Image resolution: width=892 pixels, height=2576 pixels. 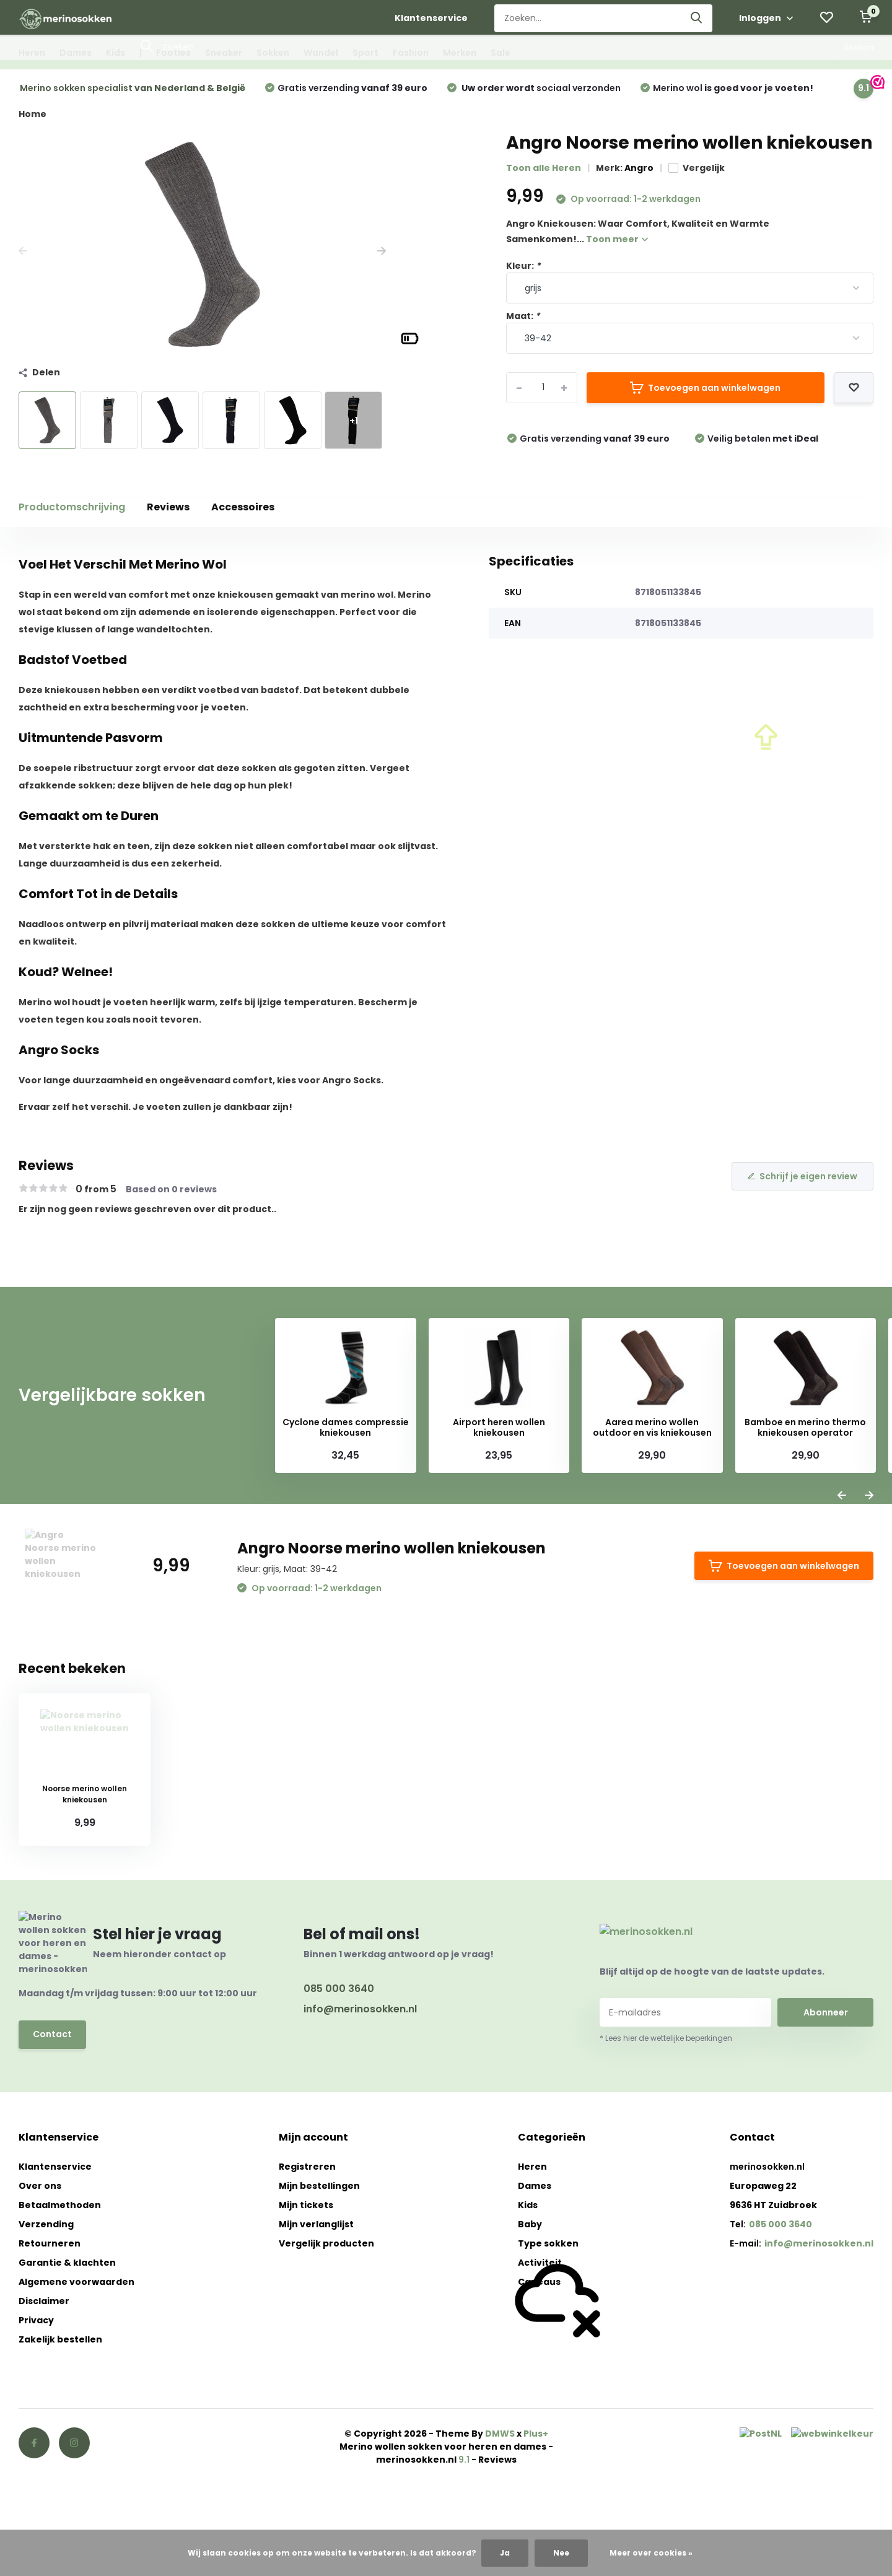 What do you see at coordinates (409, 338) in the screenshot?
I see `indicates low battery level` at bounding box center [409, 338].